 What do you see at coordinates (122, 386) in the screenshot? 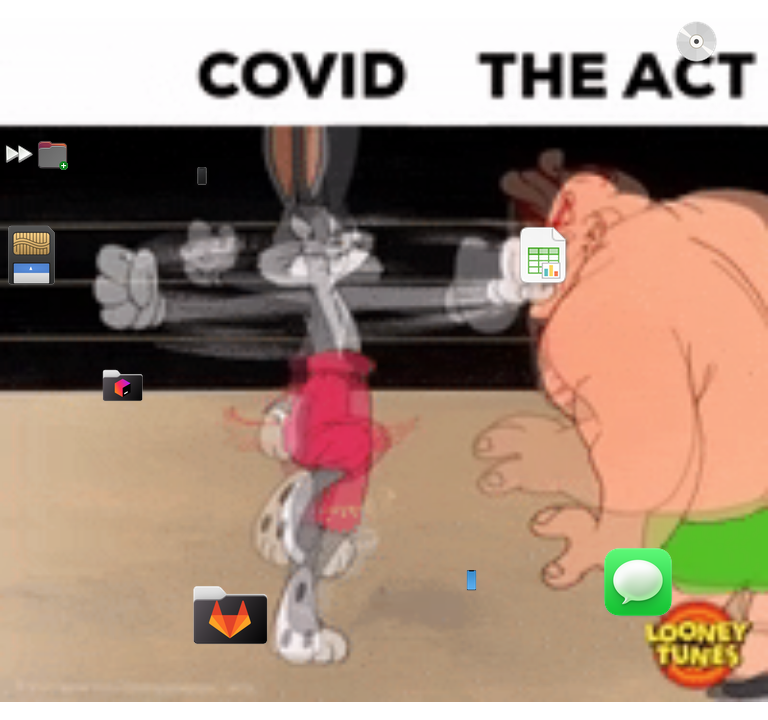
I see `open folder containing JetBrains Toolbox projects` at bounding box center [122, 386].